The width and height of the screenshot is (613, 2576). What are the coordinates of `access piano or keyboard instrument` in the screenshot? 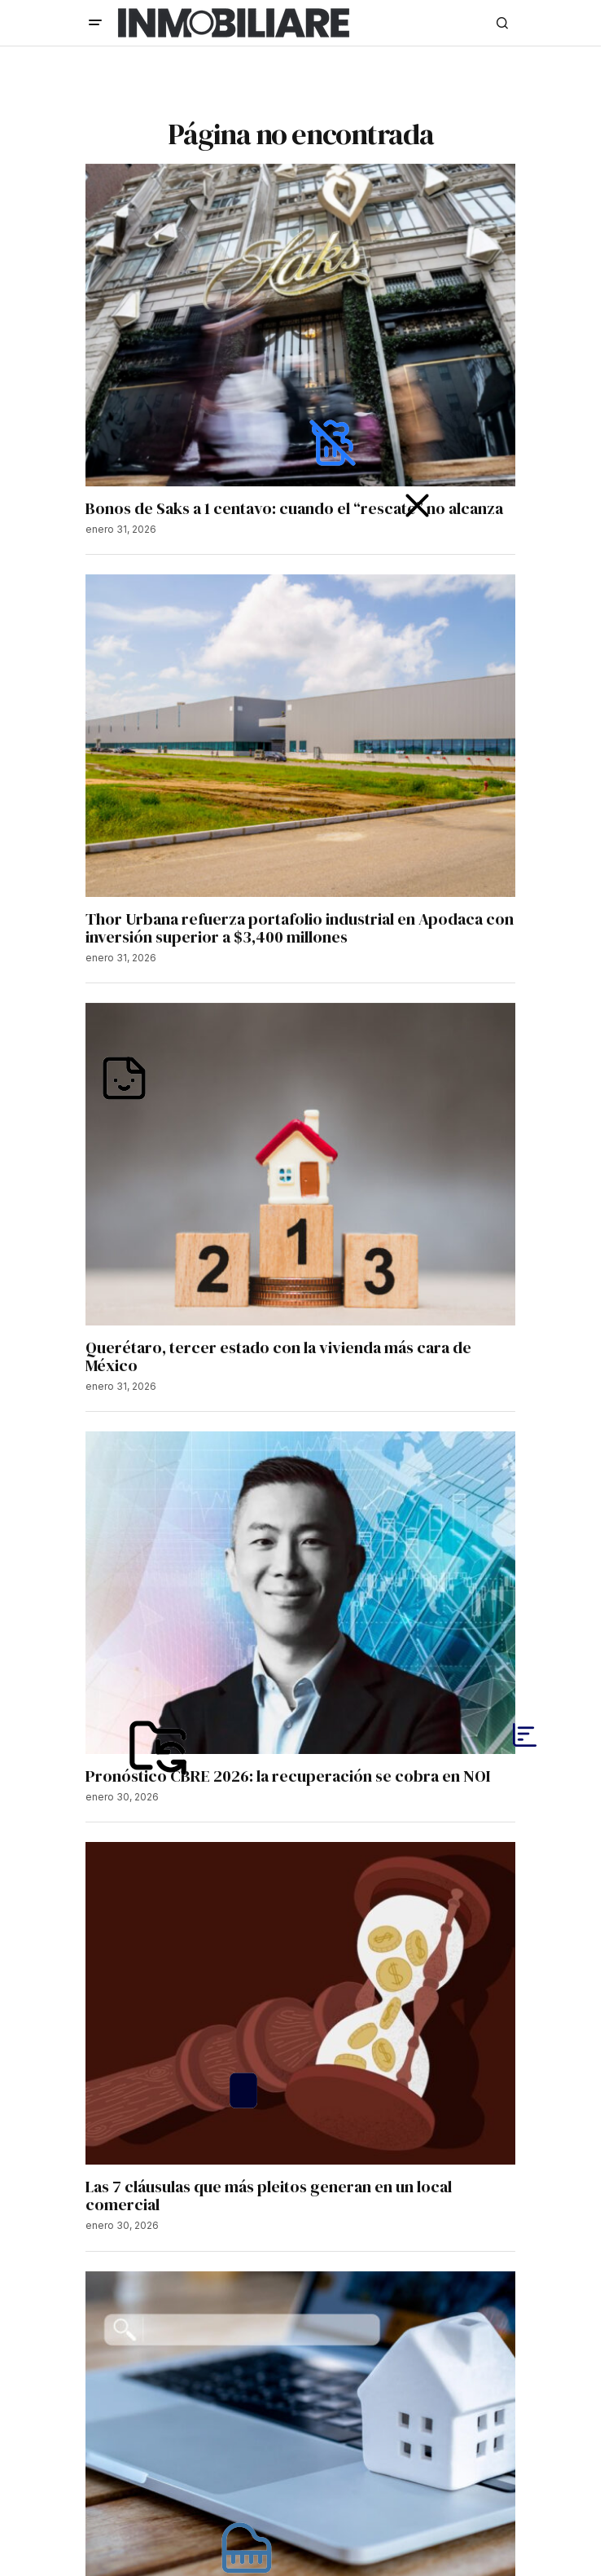 It's located at (247, 2548).